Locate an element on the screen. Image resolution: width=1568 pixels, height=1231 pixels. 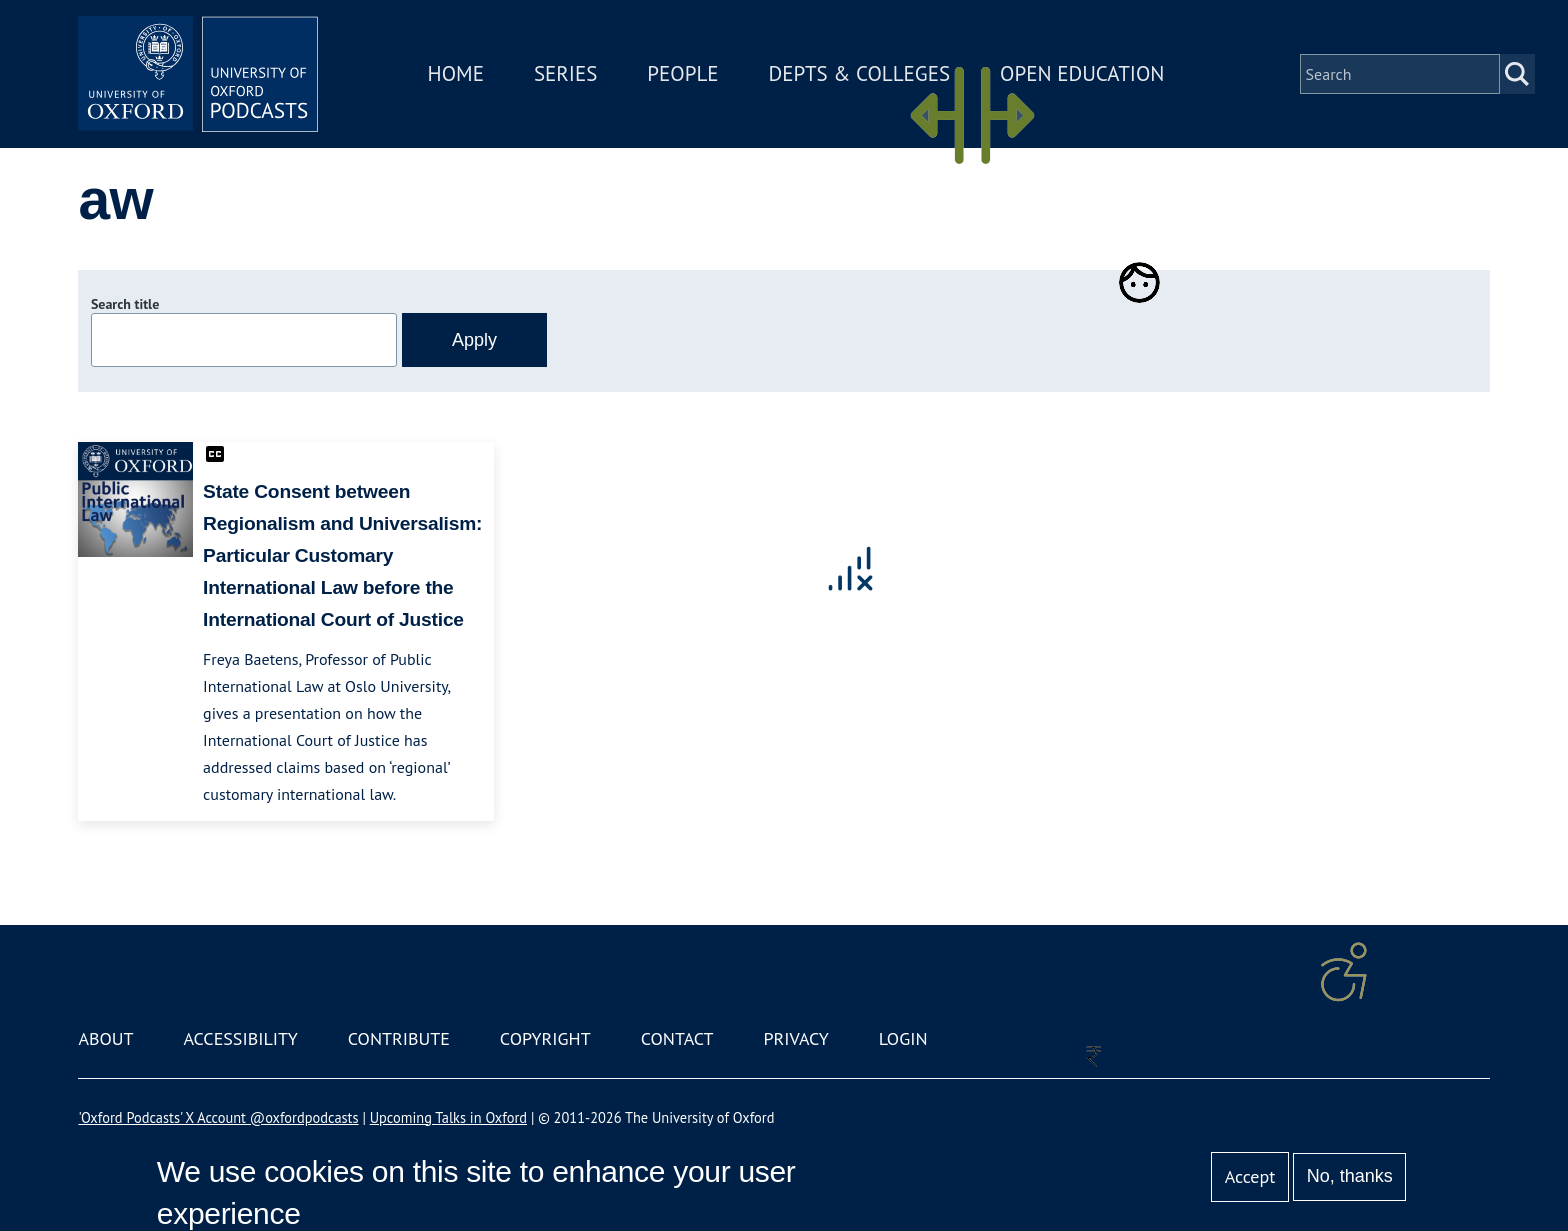
view price in Indian rupees is located at coordinates (1093, 1056).